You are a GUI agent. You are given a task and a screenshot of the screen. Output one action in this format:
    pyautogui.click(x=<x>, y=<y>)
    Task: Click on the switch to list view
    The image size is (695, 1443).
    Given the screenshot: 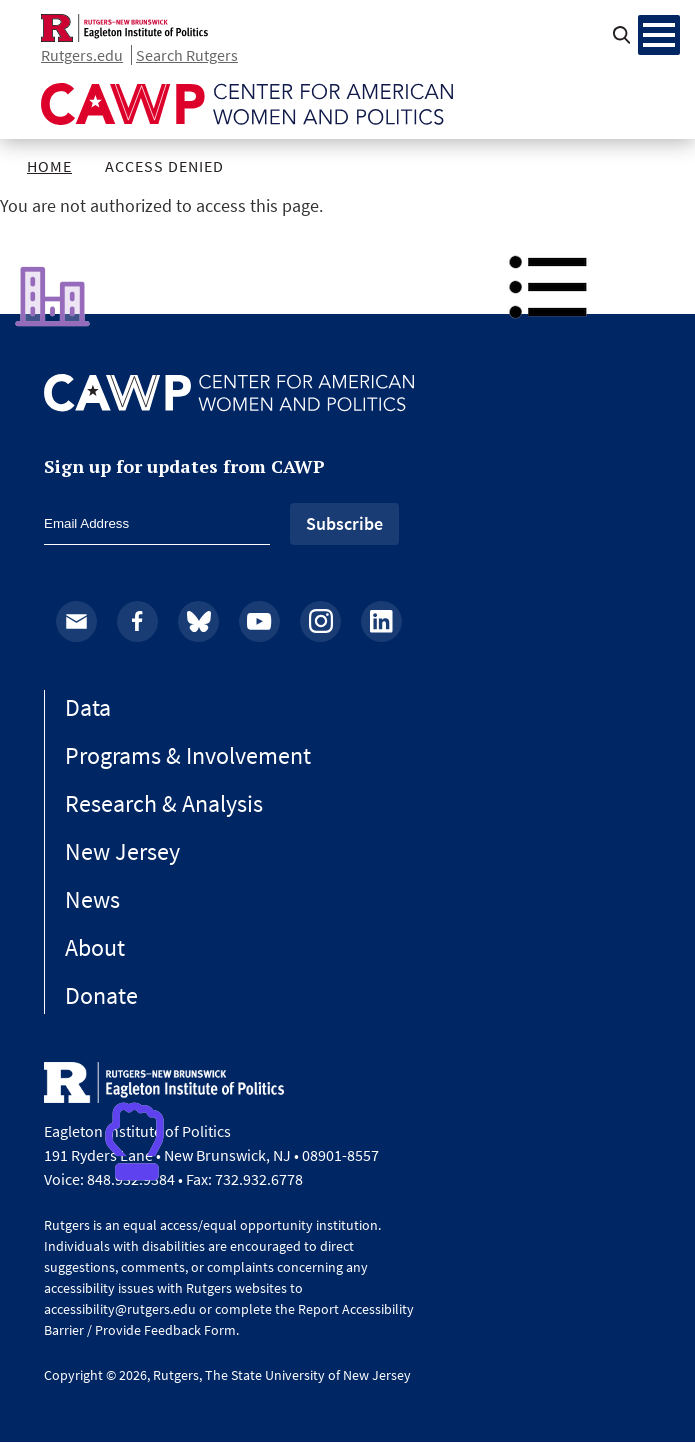 What is the action you would take?
    pyautogui.click(x=549, y=287)
    